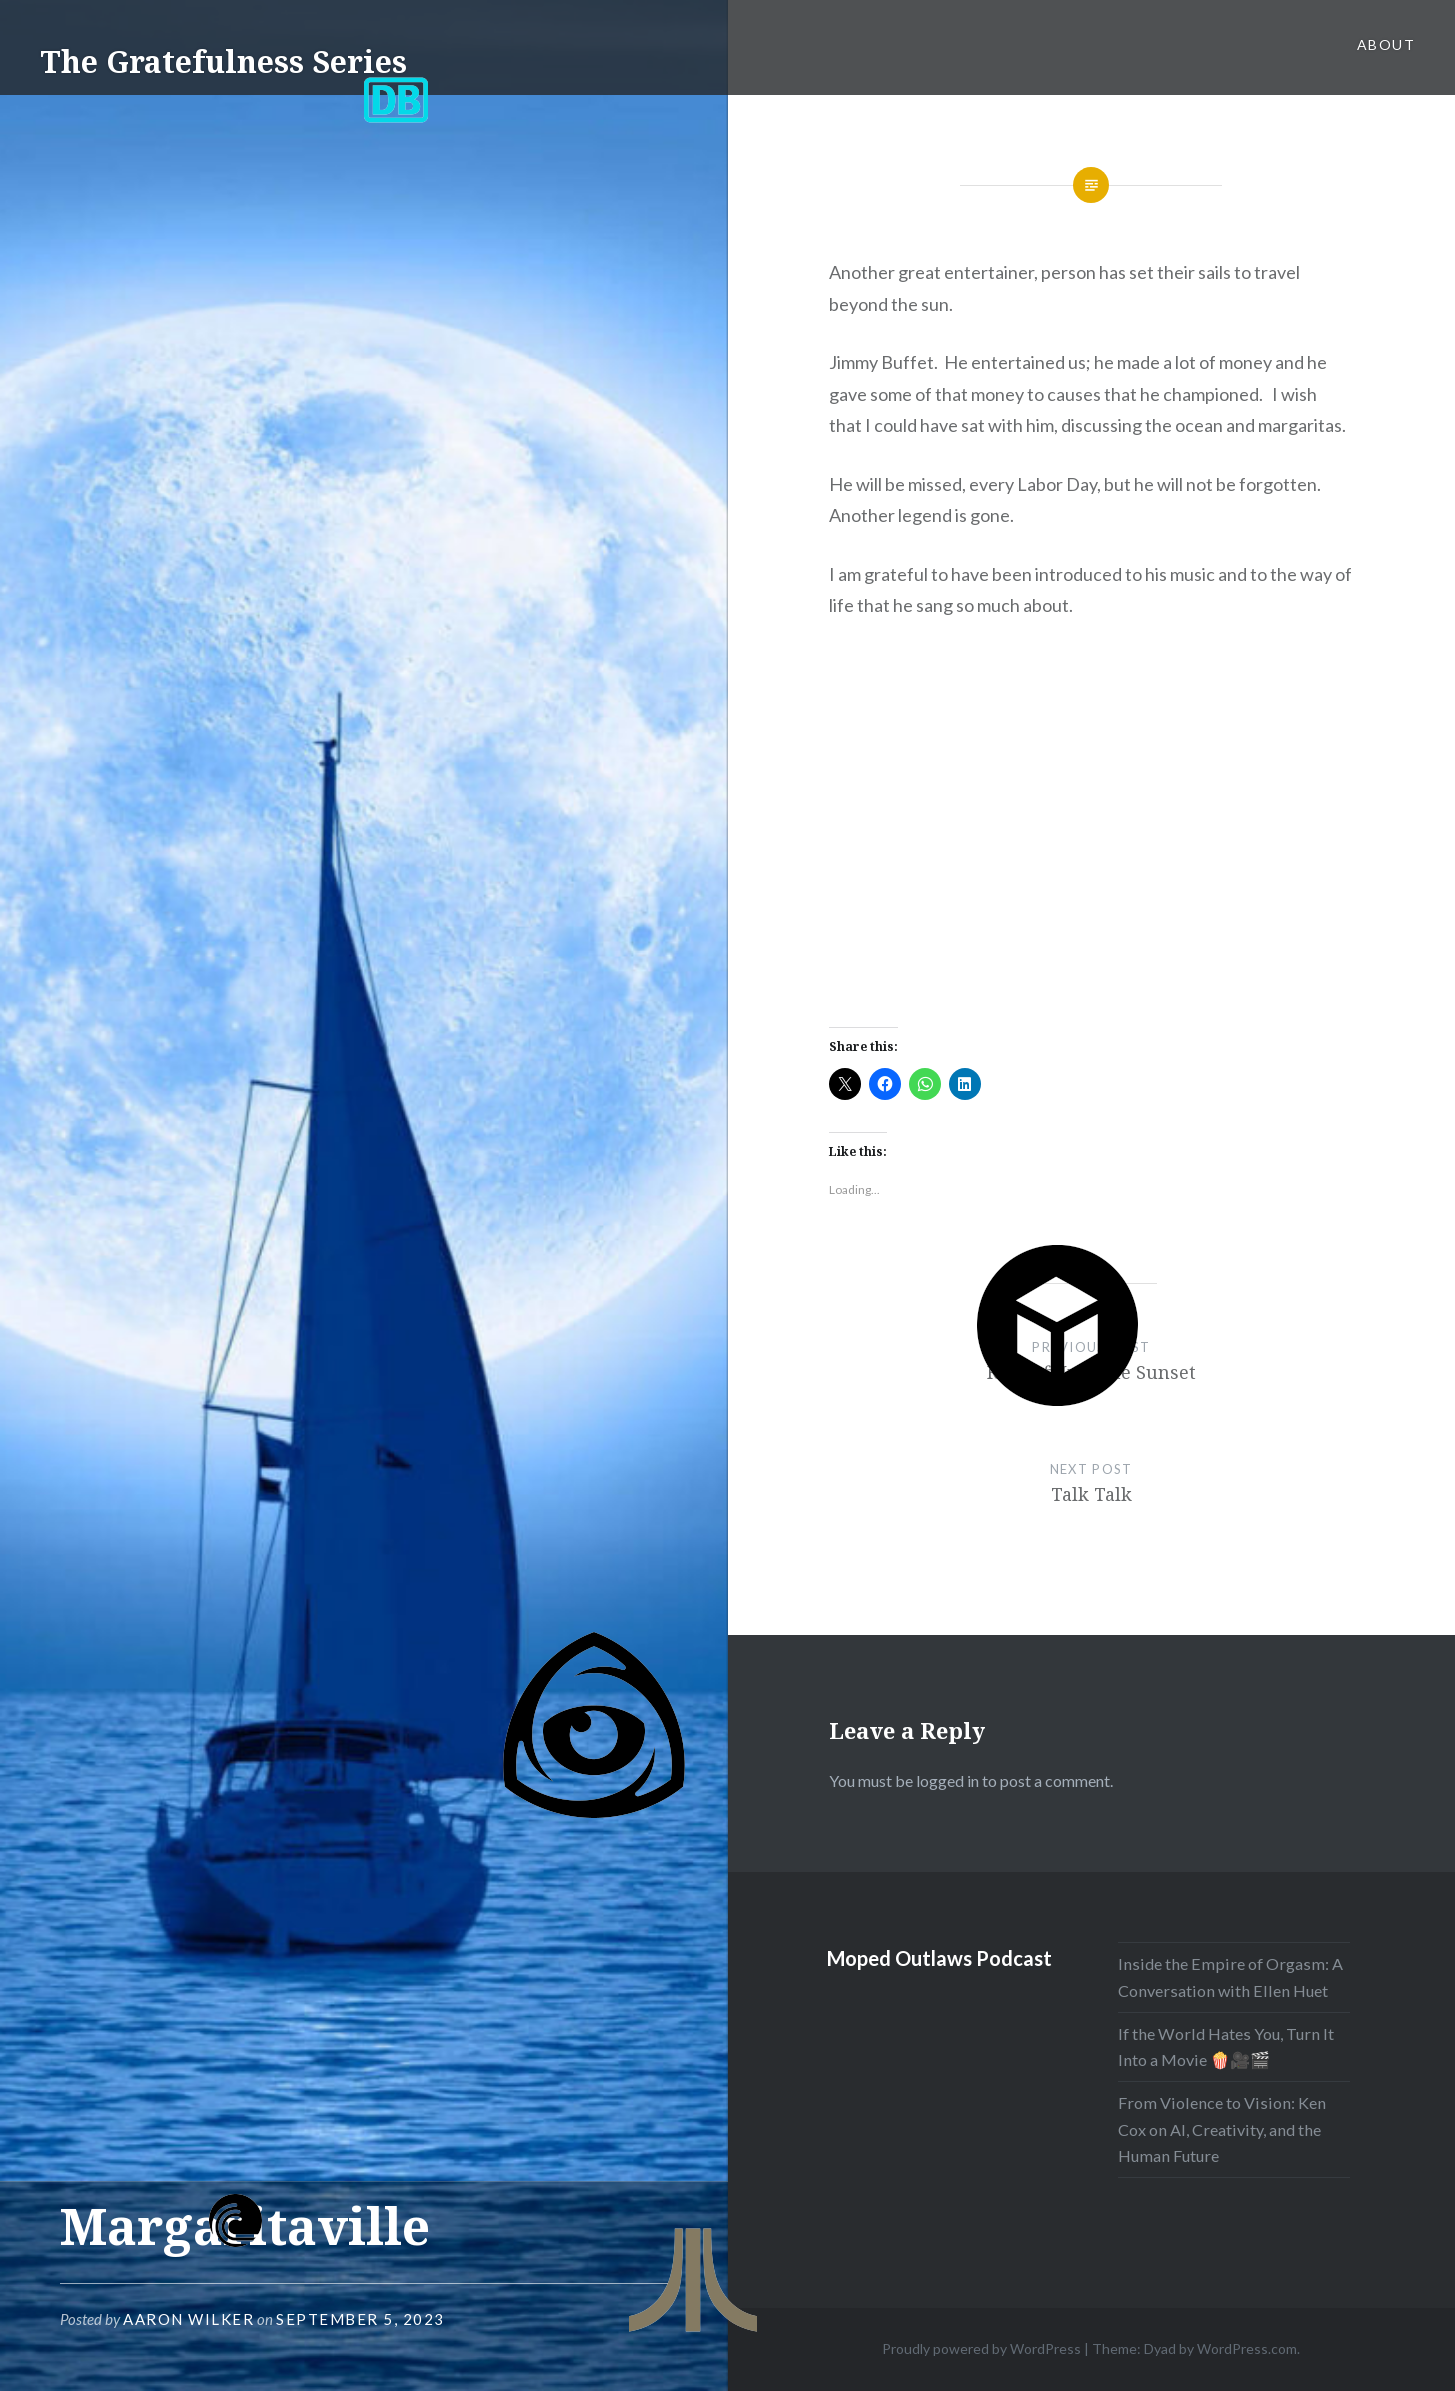 This screenshot has width=1455, height=2391. What do you see at coordinates (693, 2280) in the screenshot?
I see `Atari brand logo` at bounding box center [693, 2280].